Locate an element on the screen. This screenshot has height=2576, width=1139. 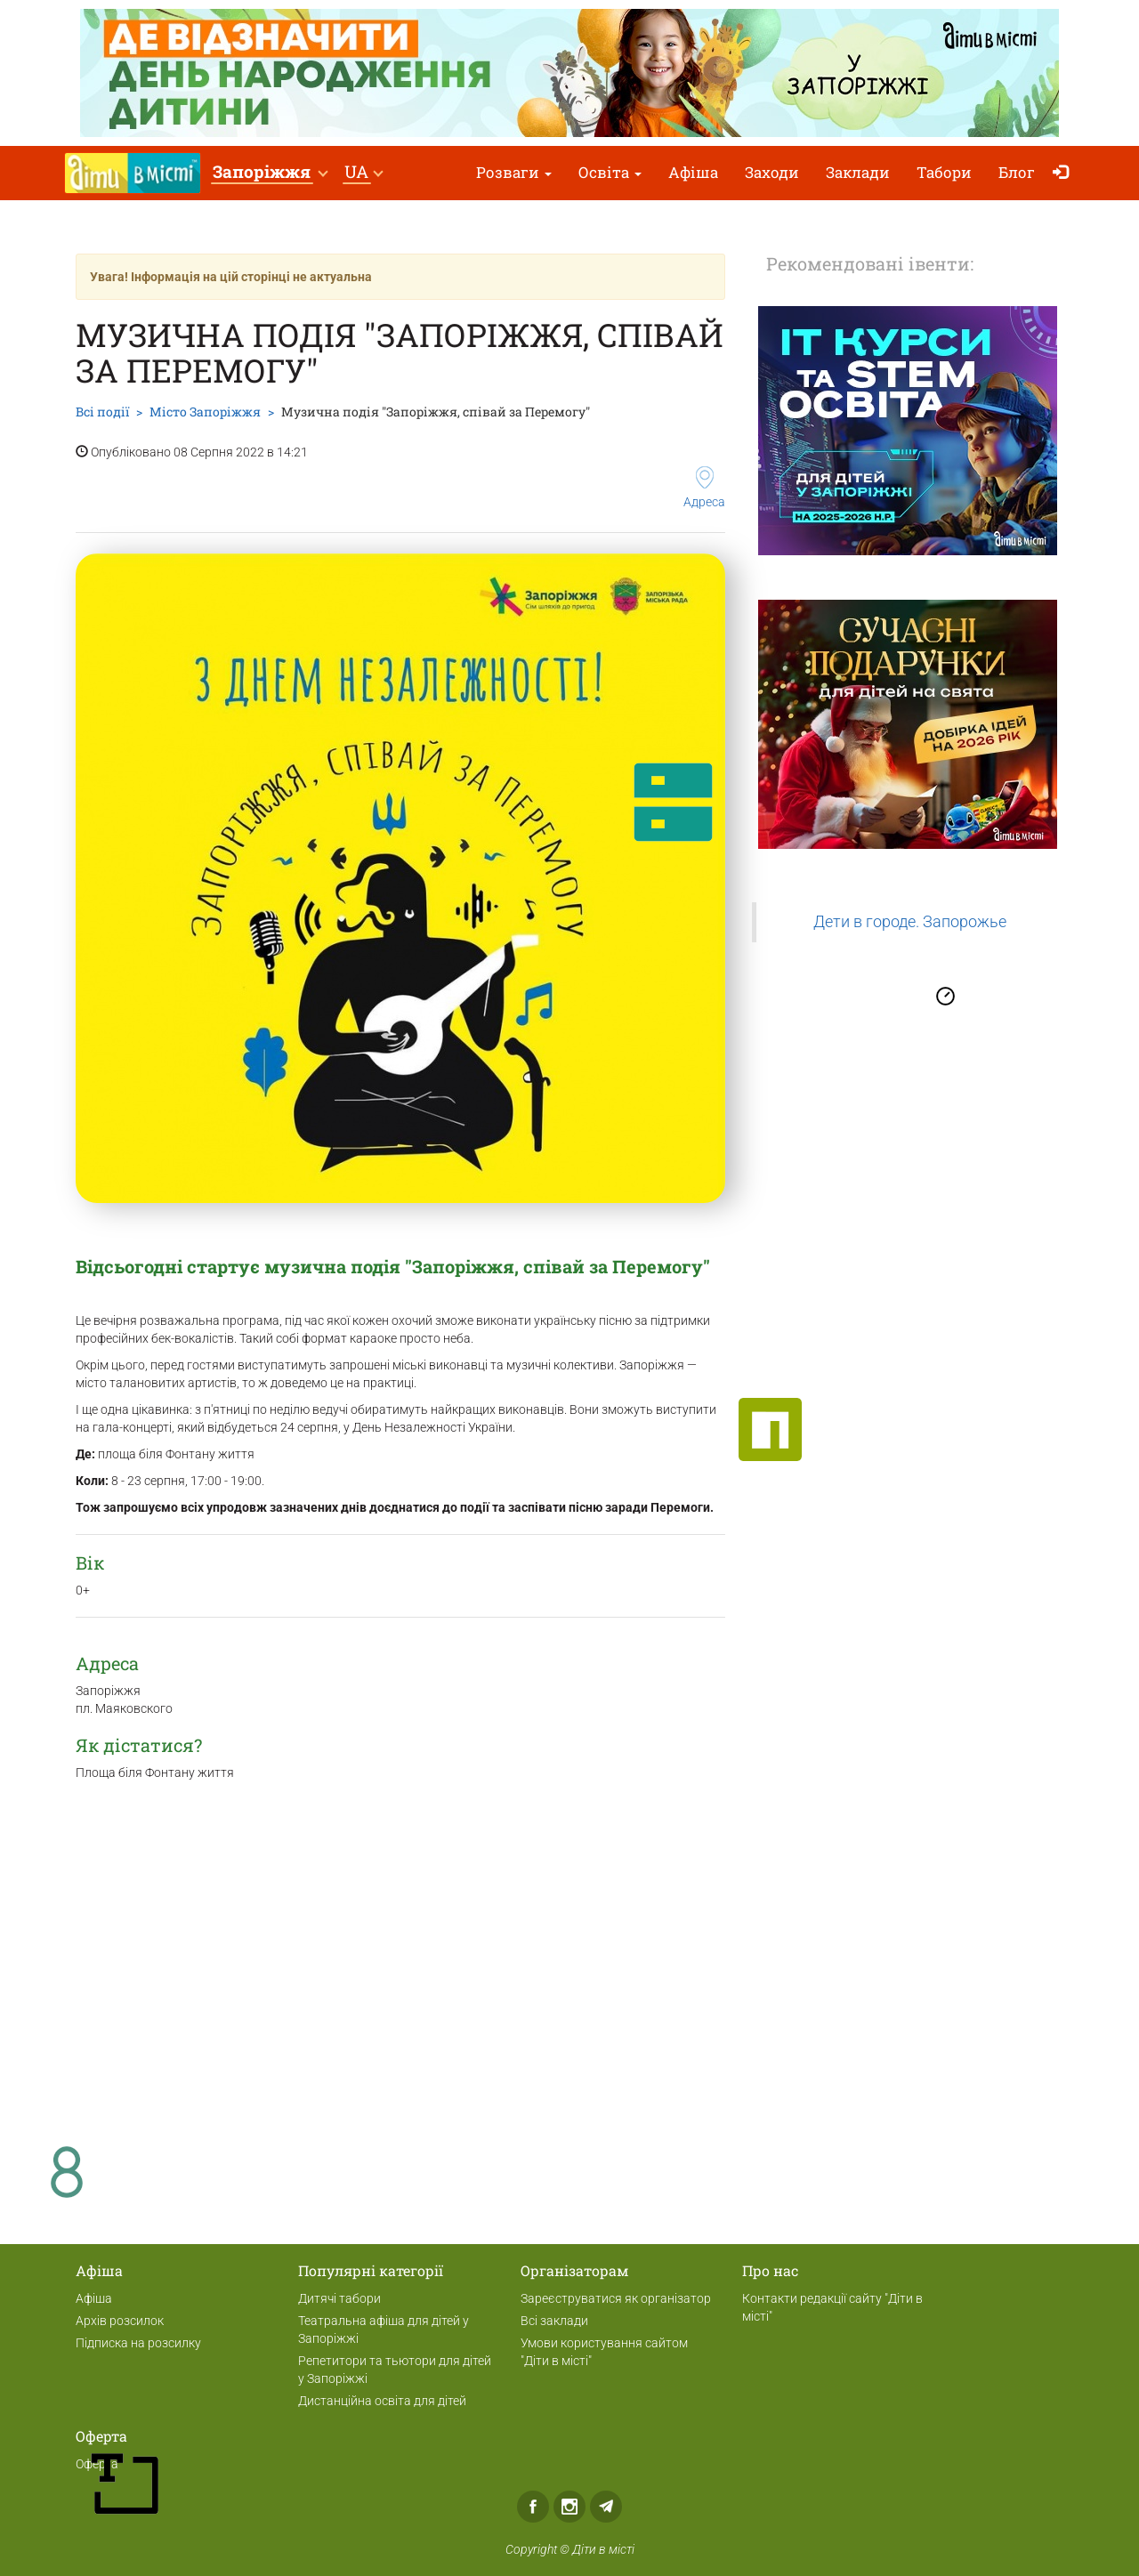
npm package manager logo is located at coordinates (770, 1429).